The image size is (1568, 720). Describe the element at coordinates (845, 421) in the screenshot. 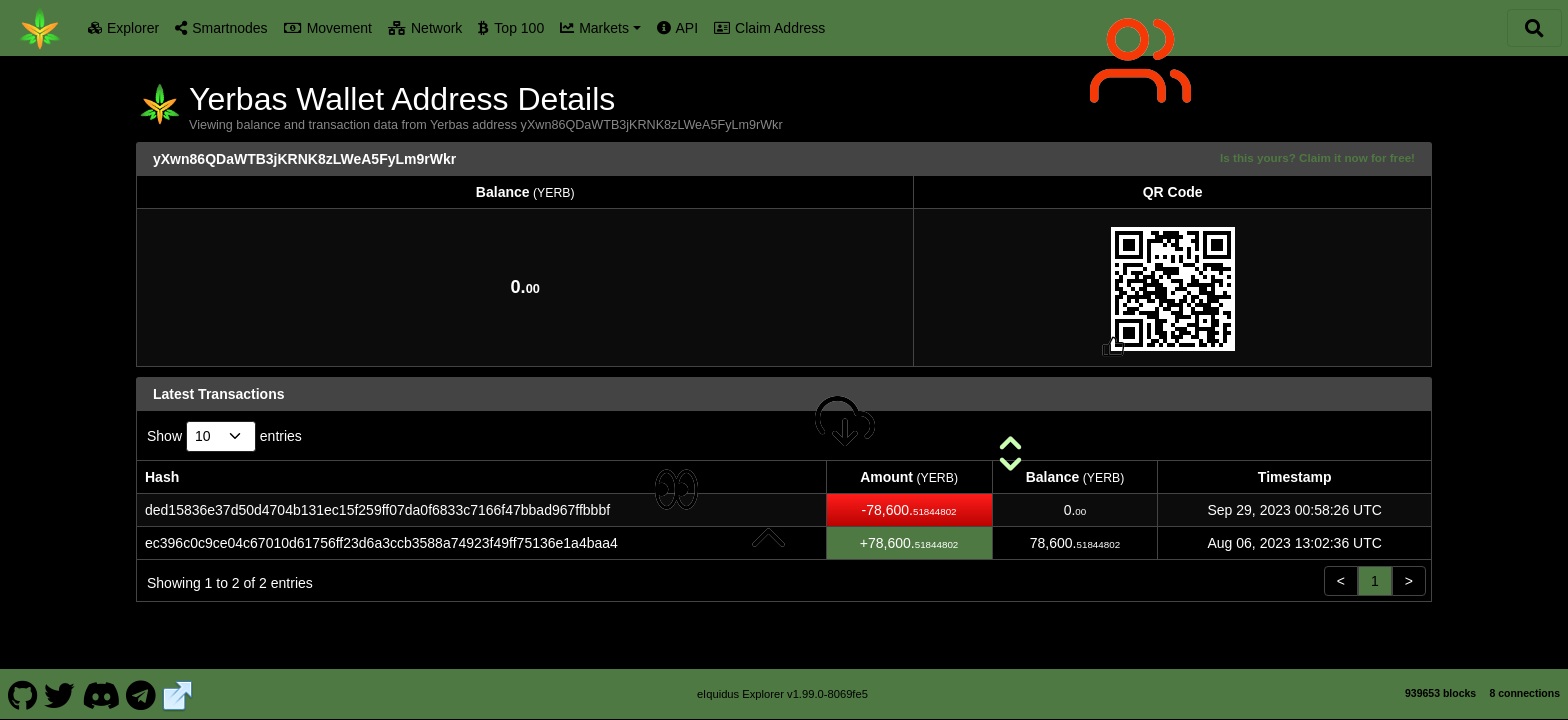

I see `download file from cloud storage` at that location.